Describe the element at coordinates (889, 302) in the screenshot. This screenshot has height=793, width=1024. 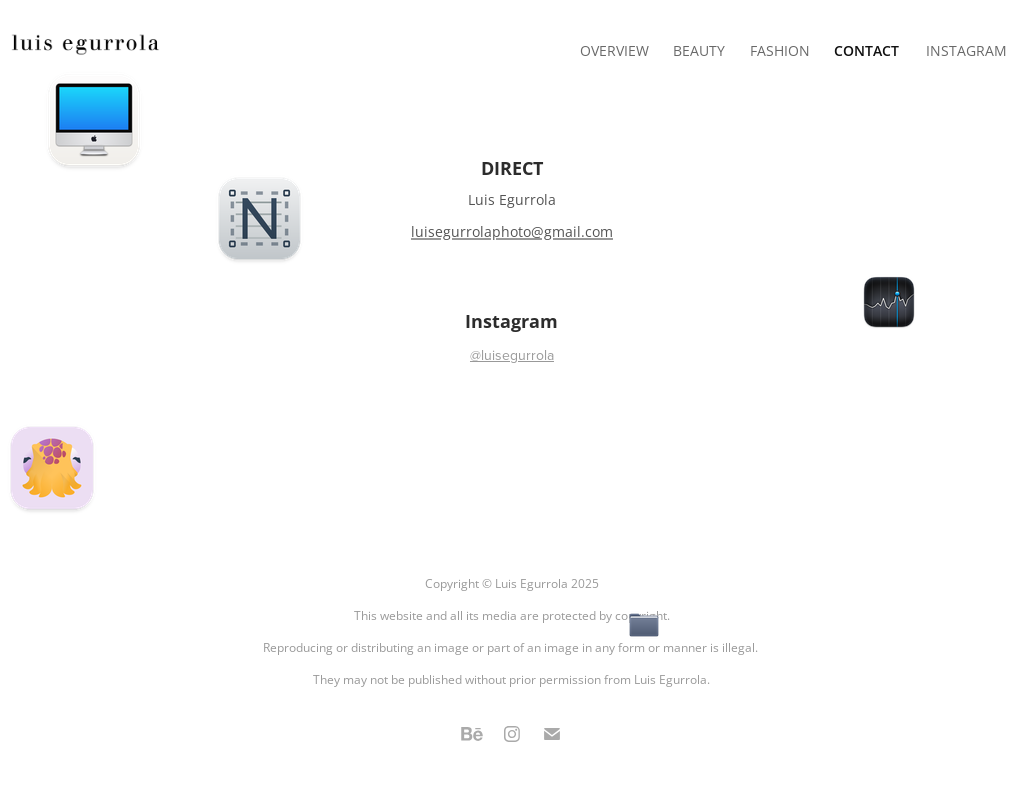
I see `open the Stocks app` at that location.